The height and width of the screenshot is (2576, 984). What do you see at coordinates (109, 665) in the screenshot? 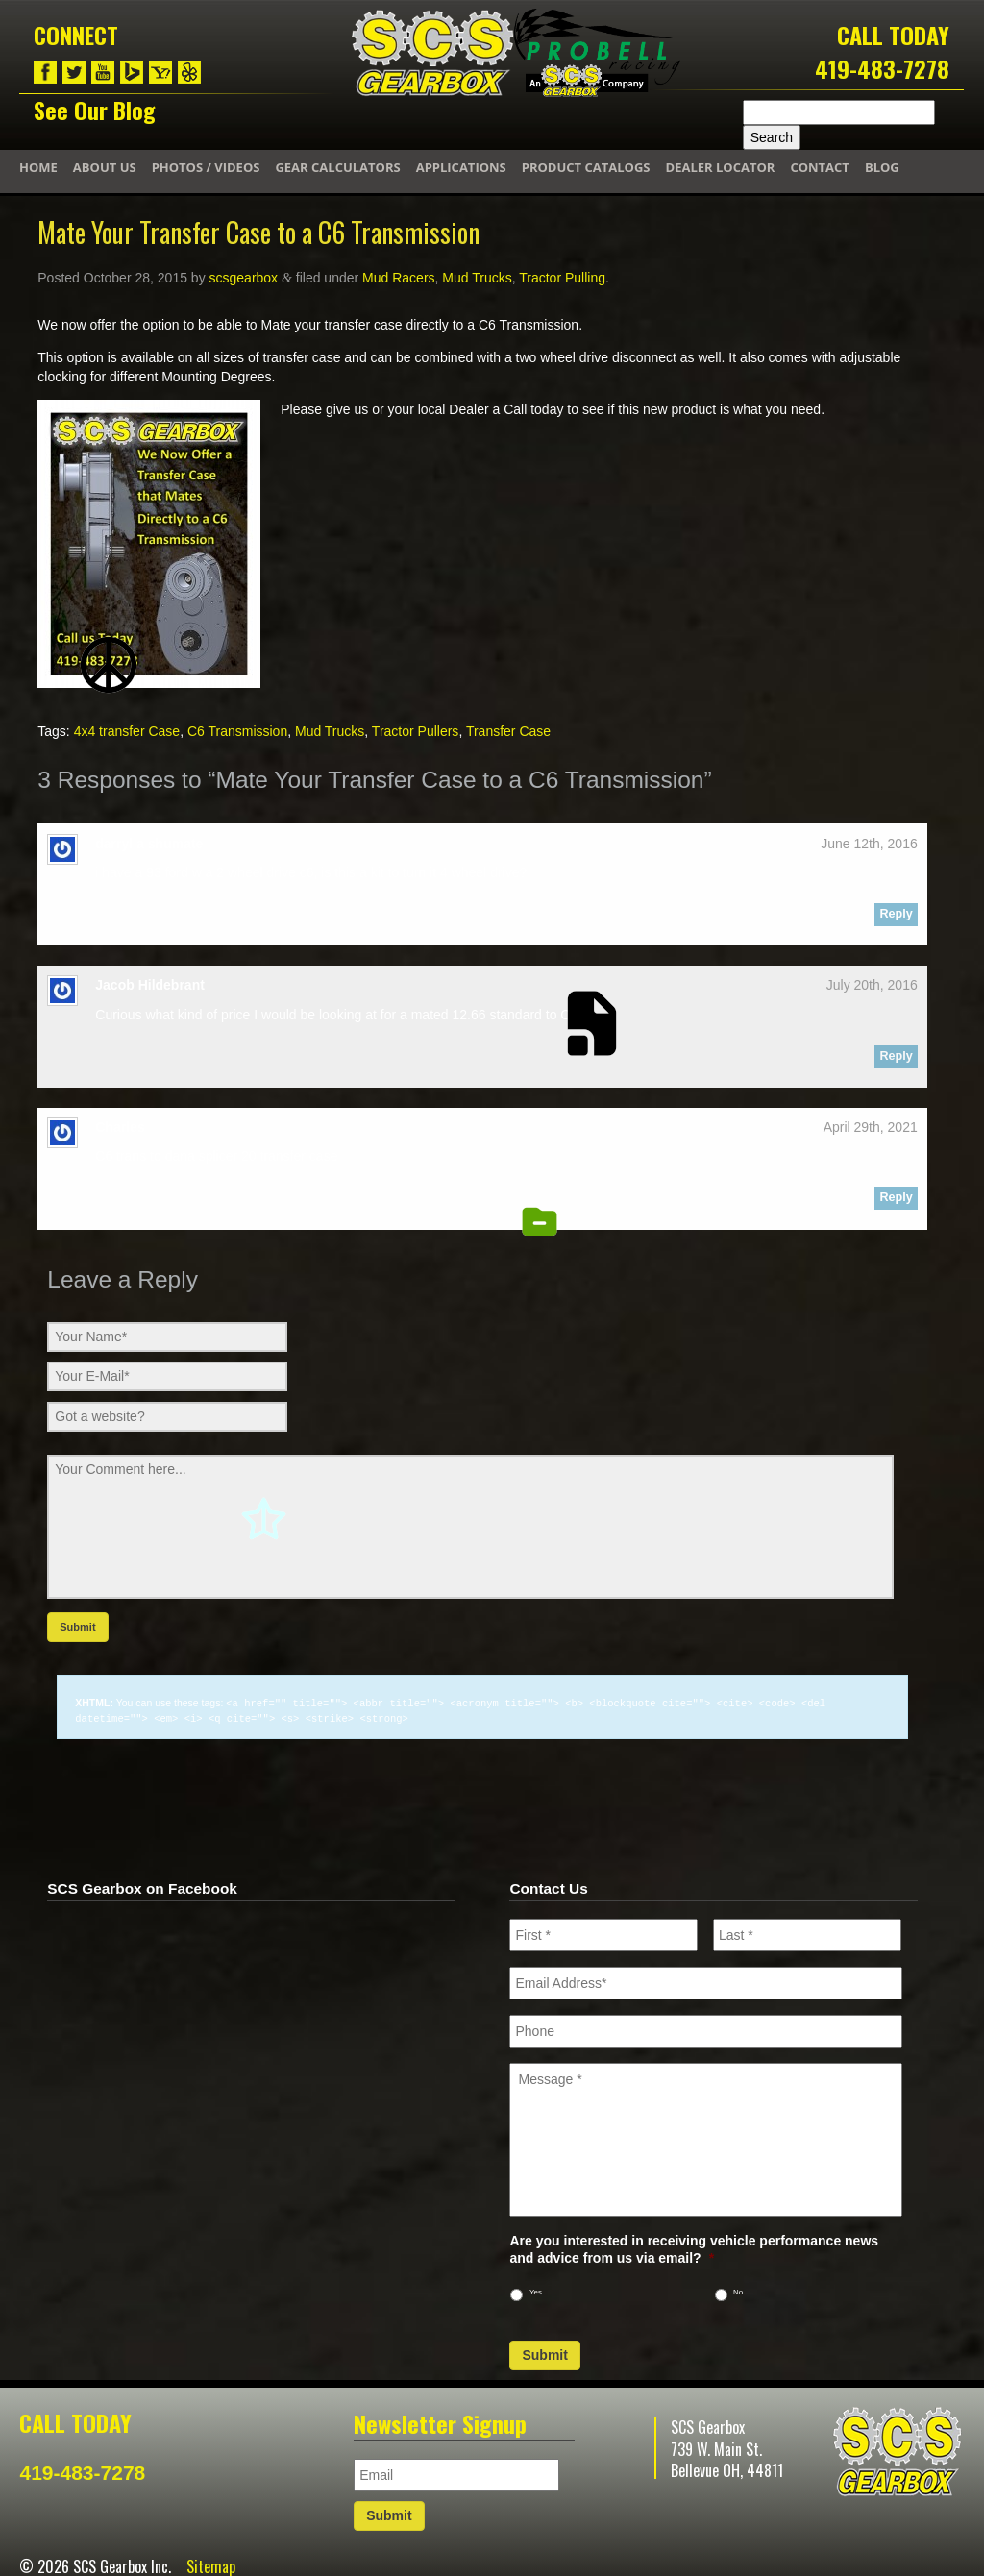
I see `peace symbol or anti-war indicator` at bounding box center [109, 665].